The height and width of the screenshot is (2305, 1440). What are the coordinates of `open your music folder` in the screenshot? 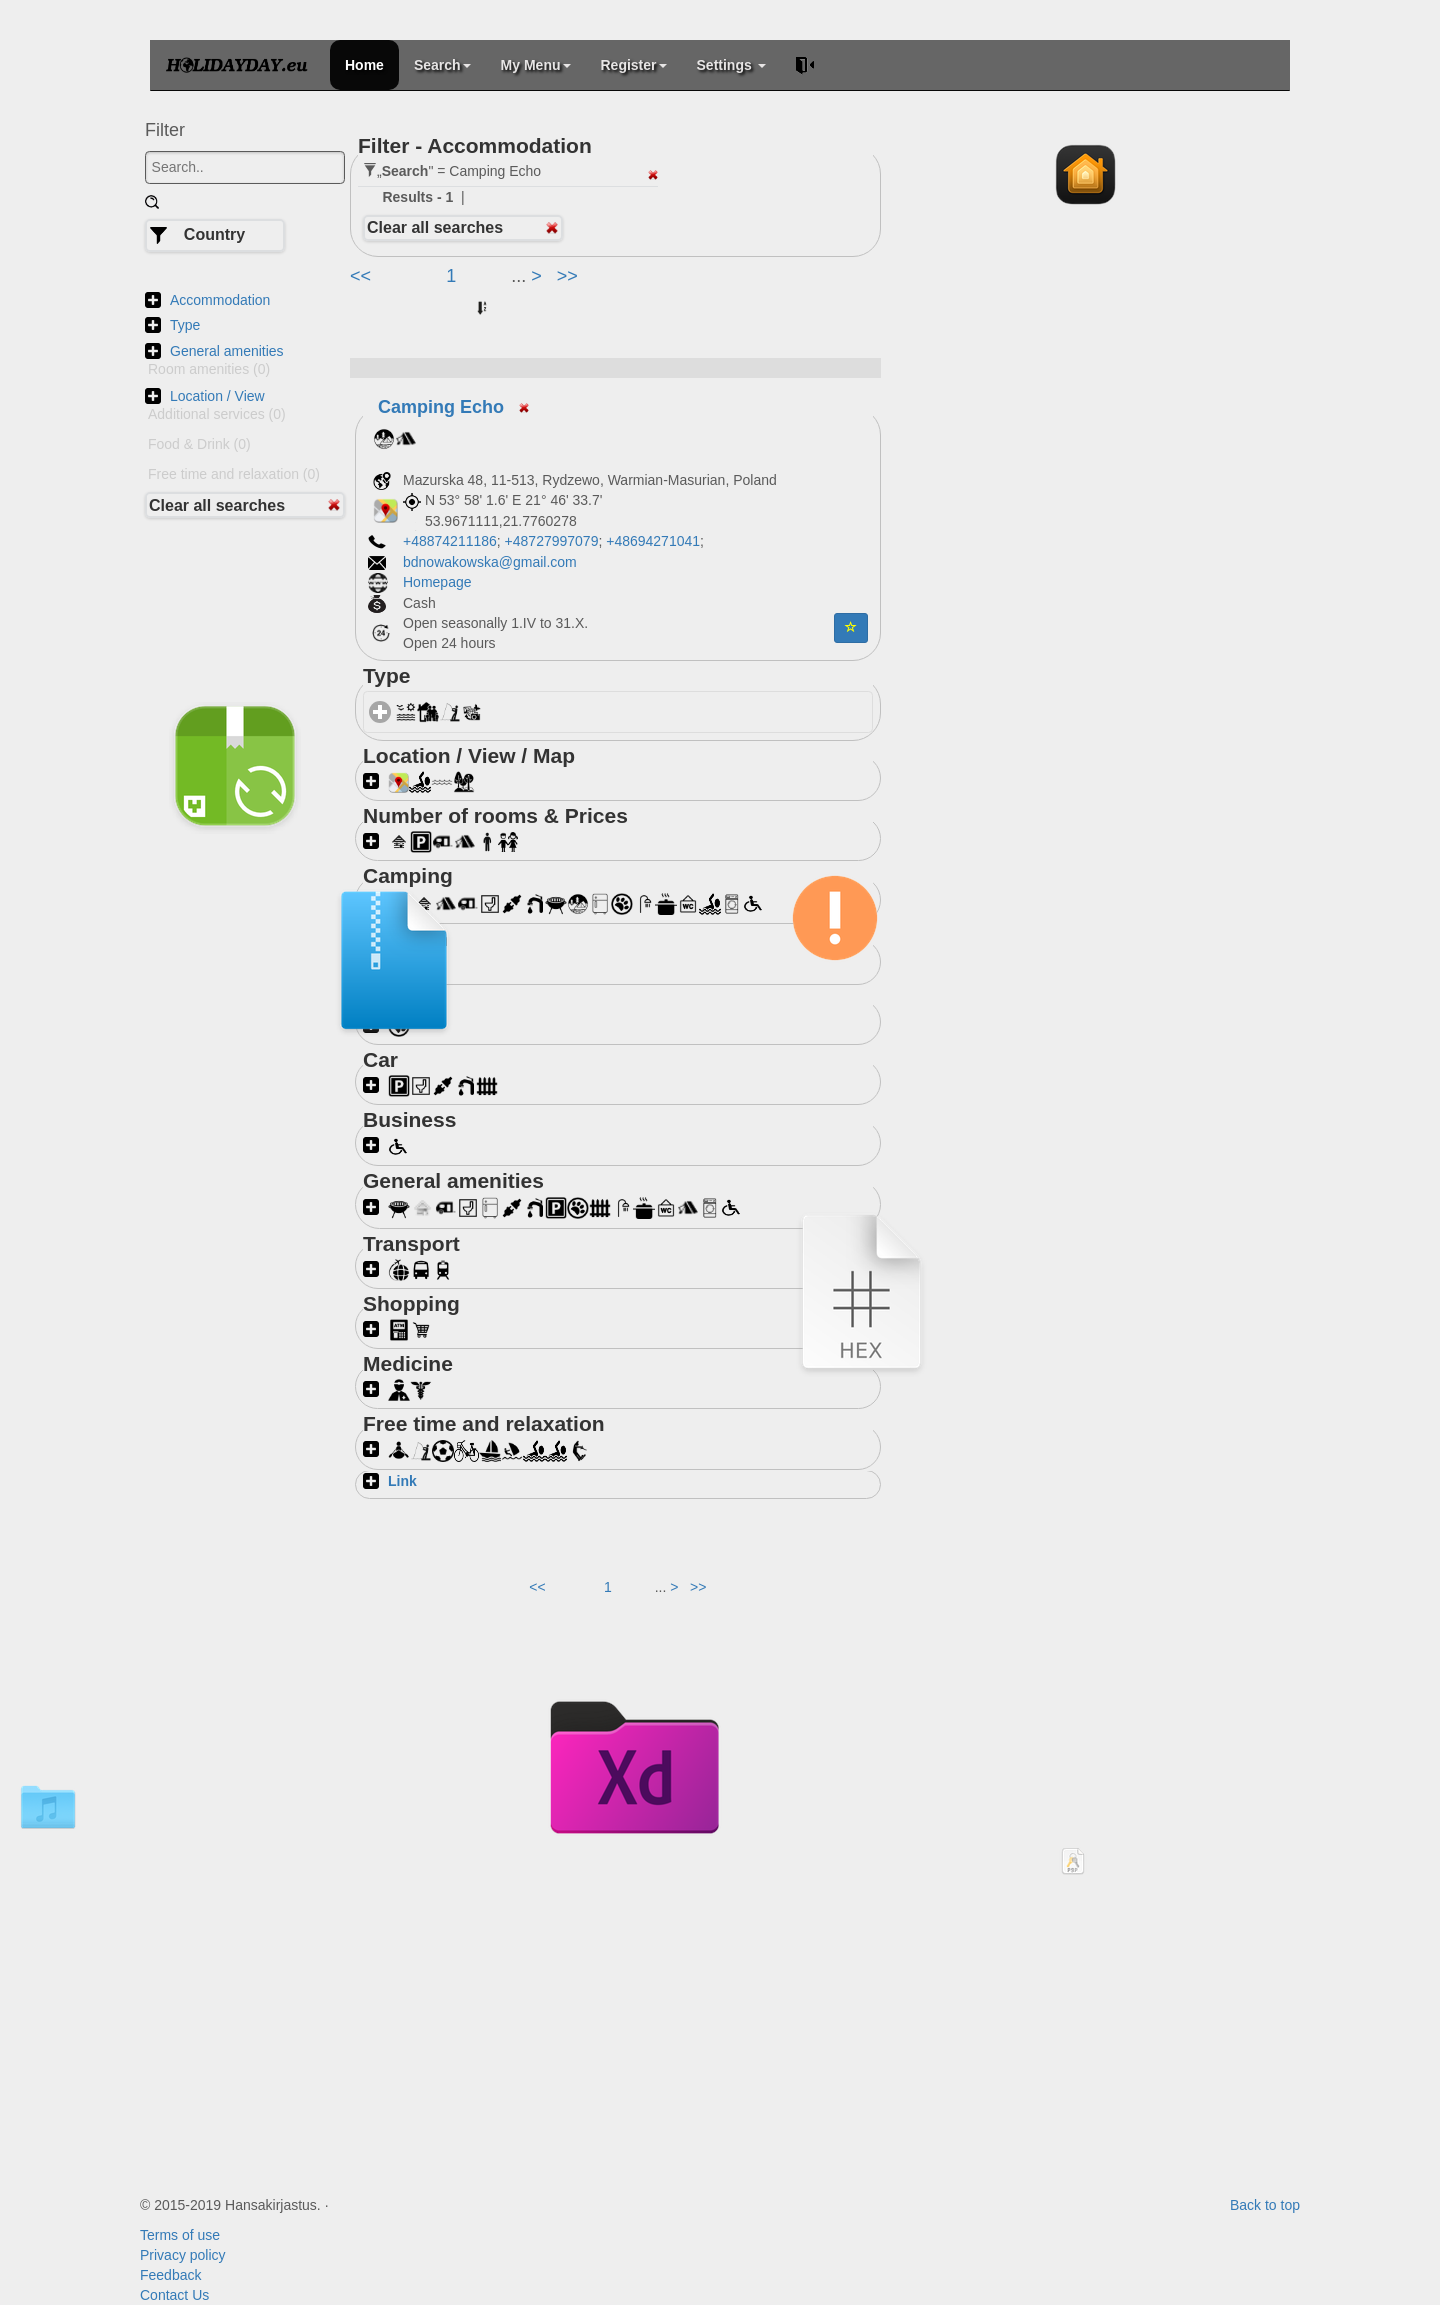 It's located at (48, 1807).